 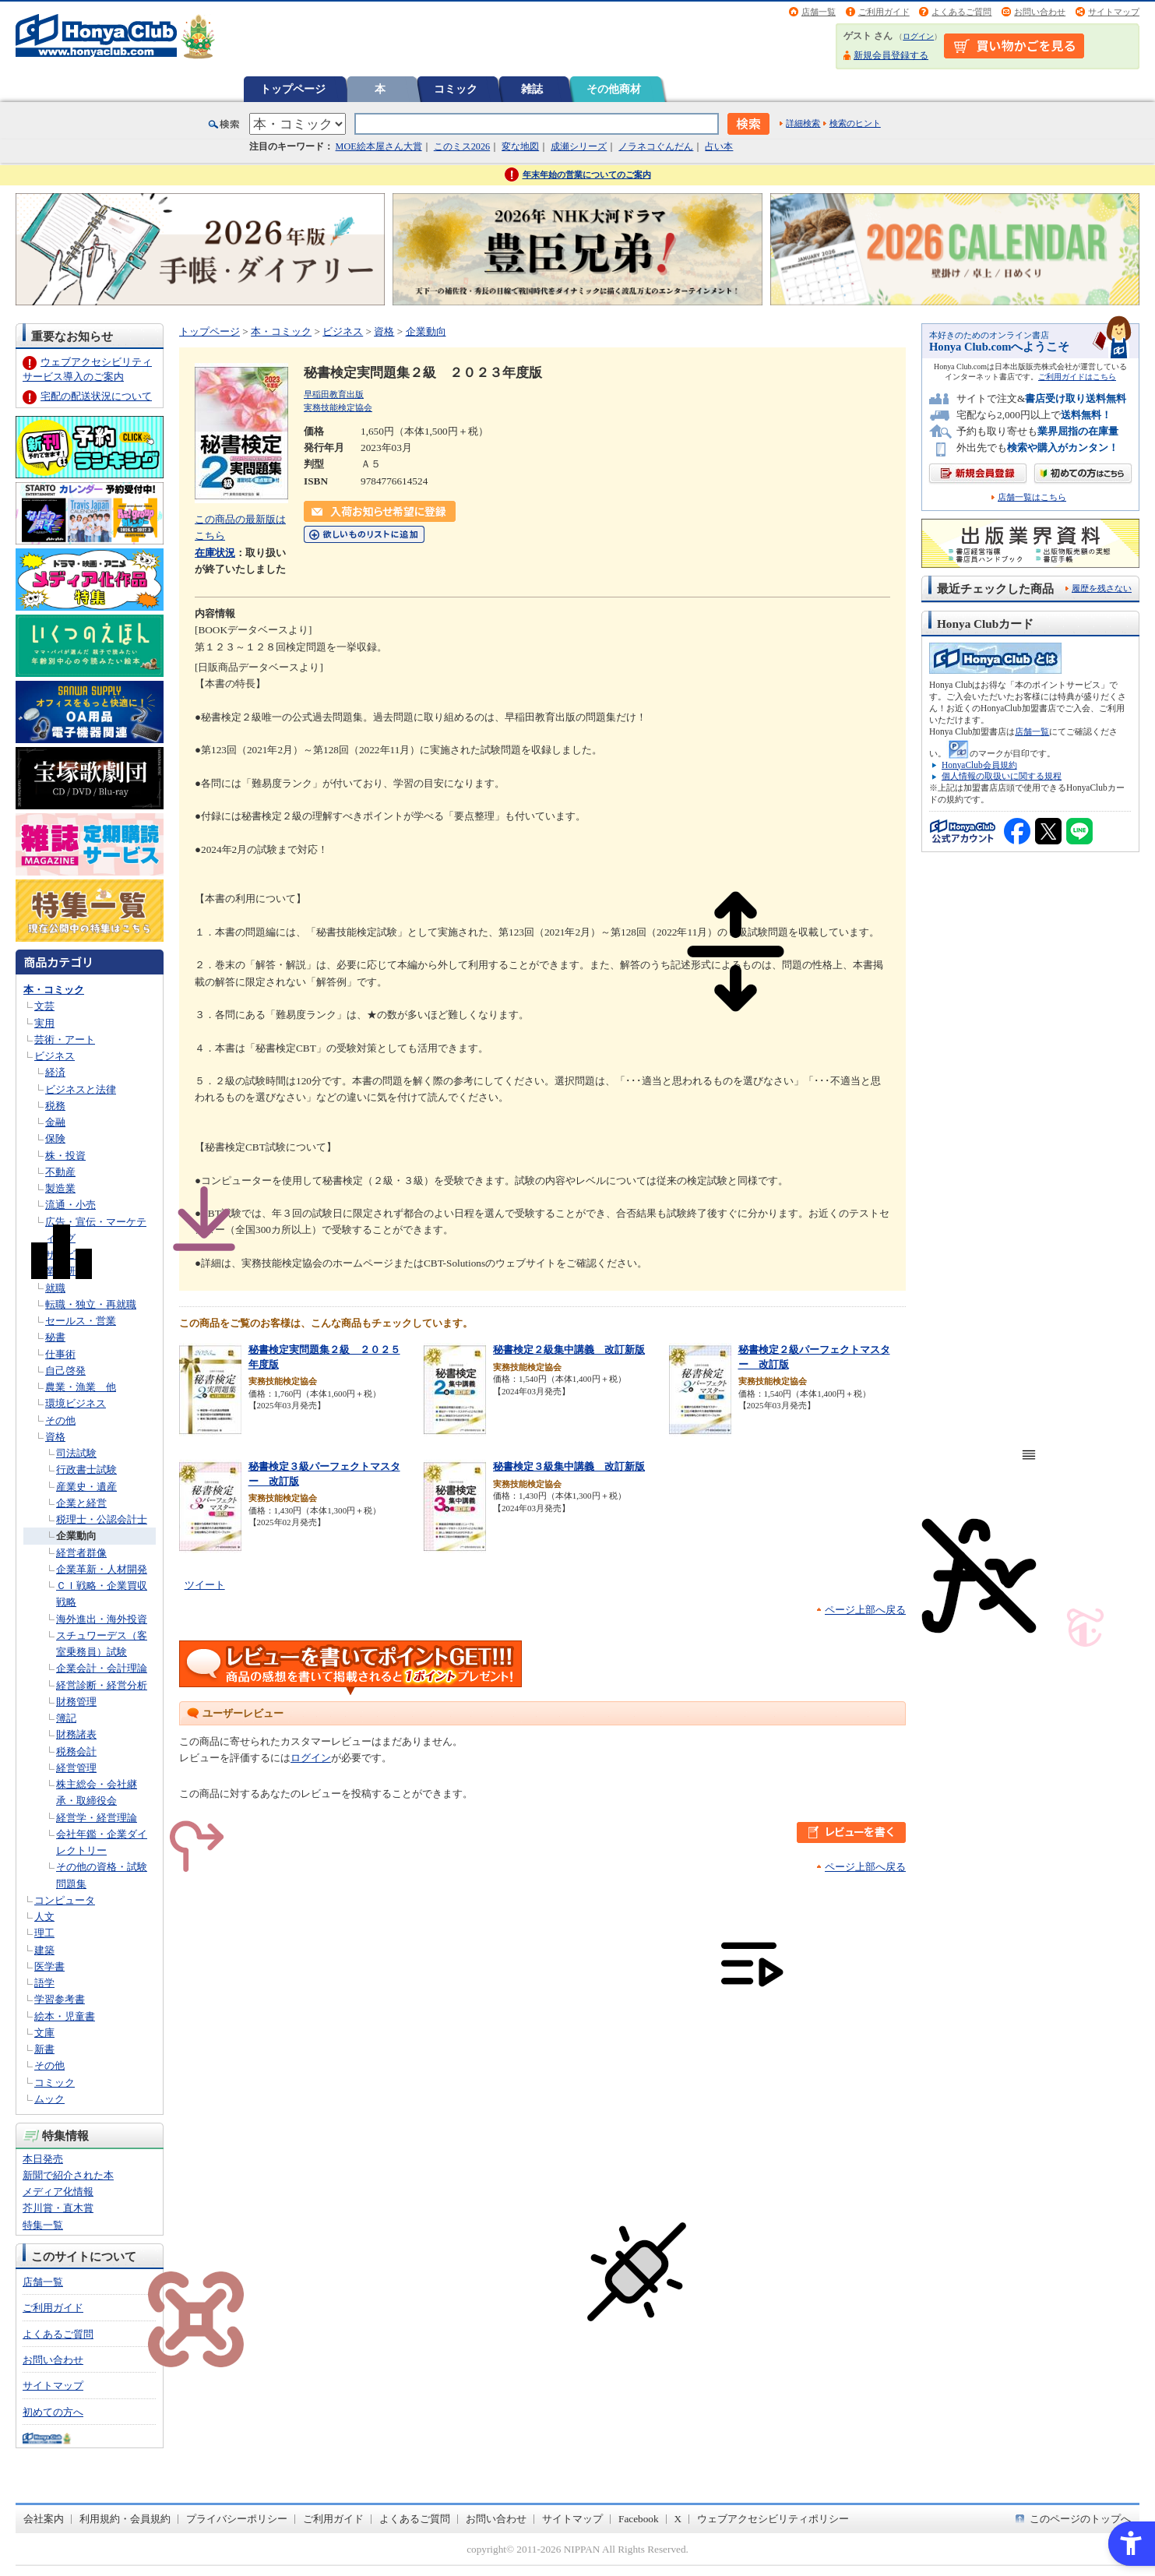 What do you see at coordinates (748, 1963) in the screenshot?
I see `view playback queue` at bounding box center [748, 1963].